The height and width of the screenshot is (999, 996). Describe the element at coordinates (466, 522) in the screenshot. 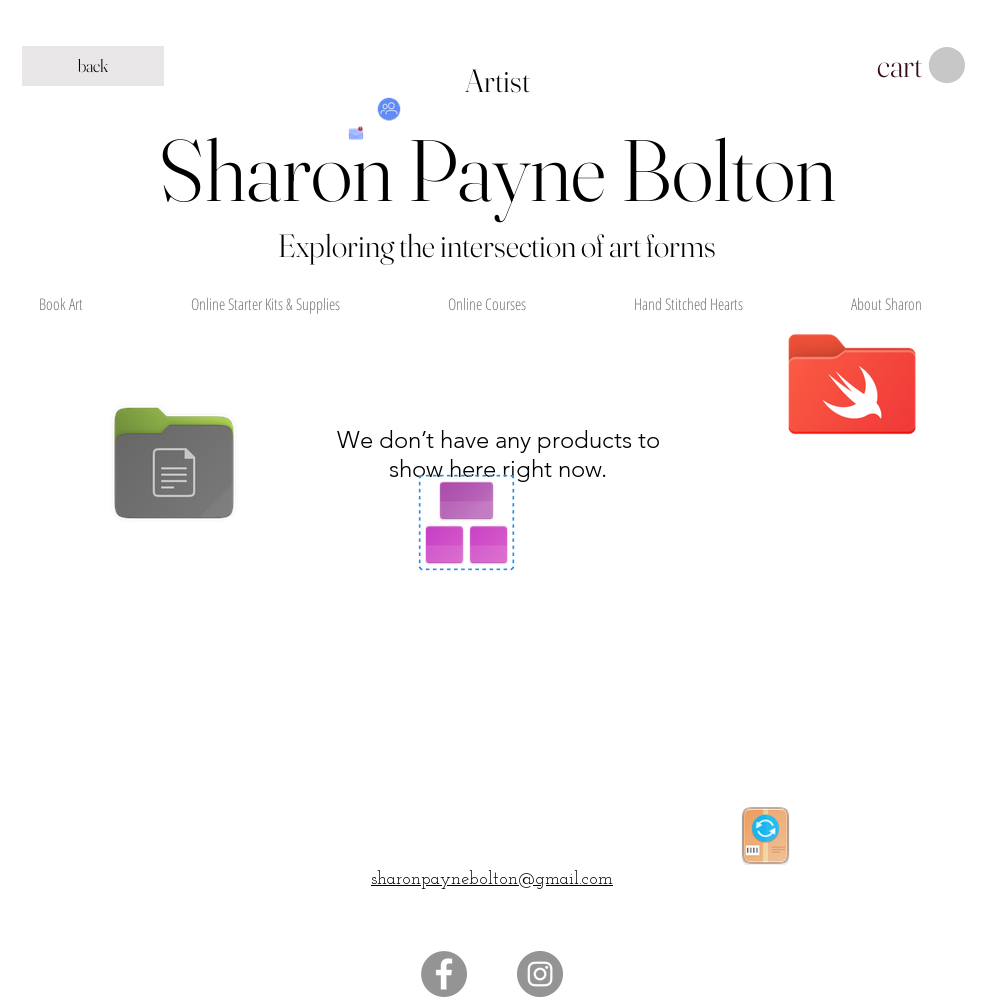

I see `select all items in the current view` at that location.